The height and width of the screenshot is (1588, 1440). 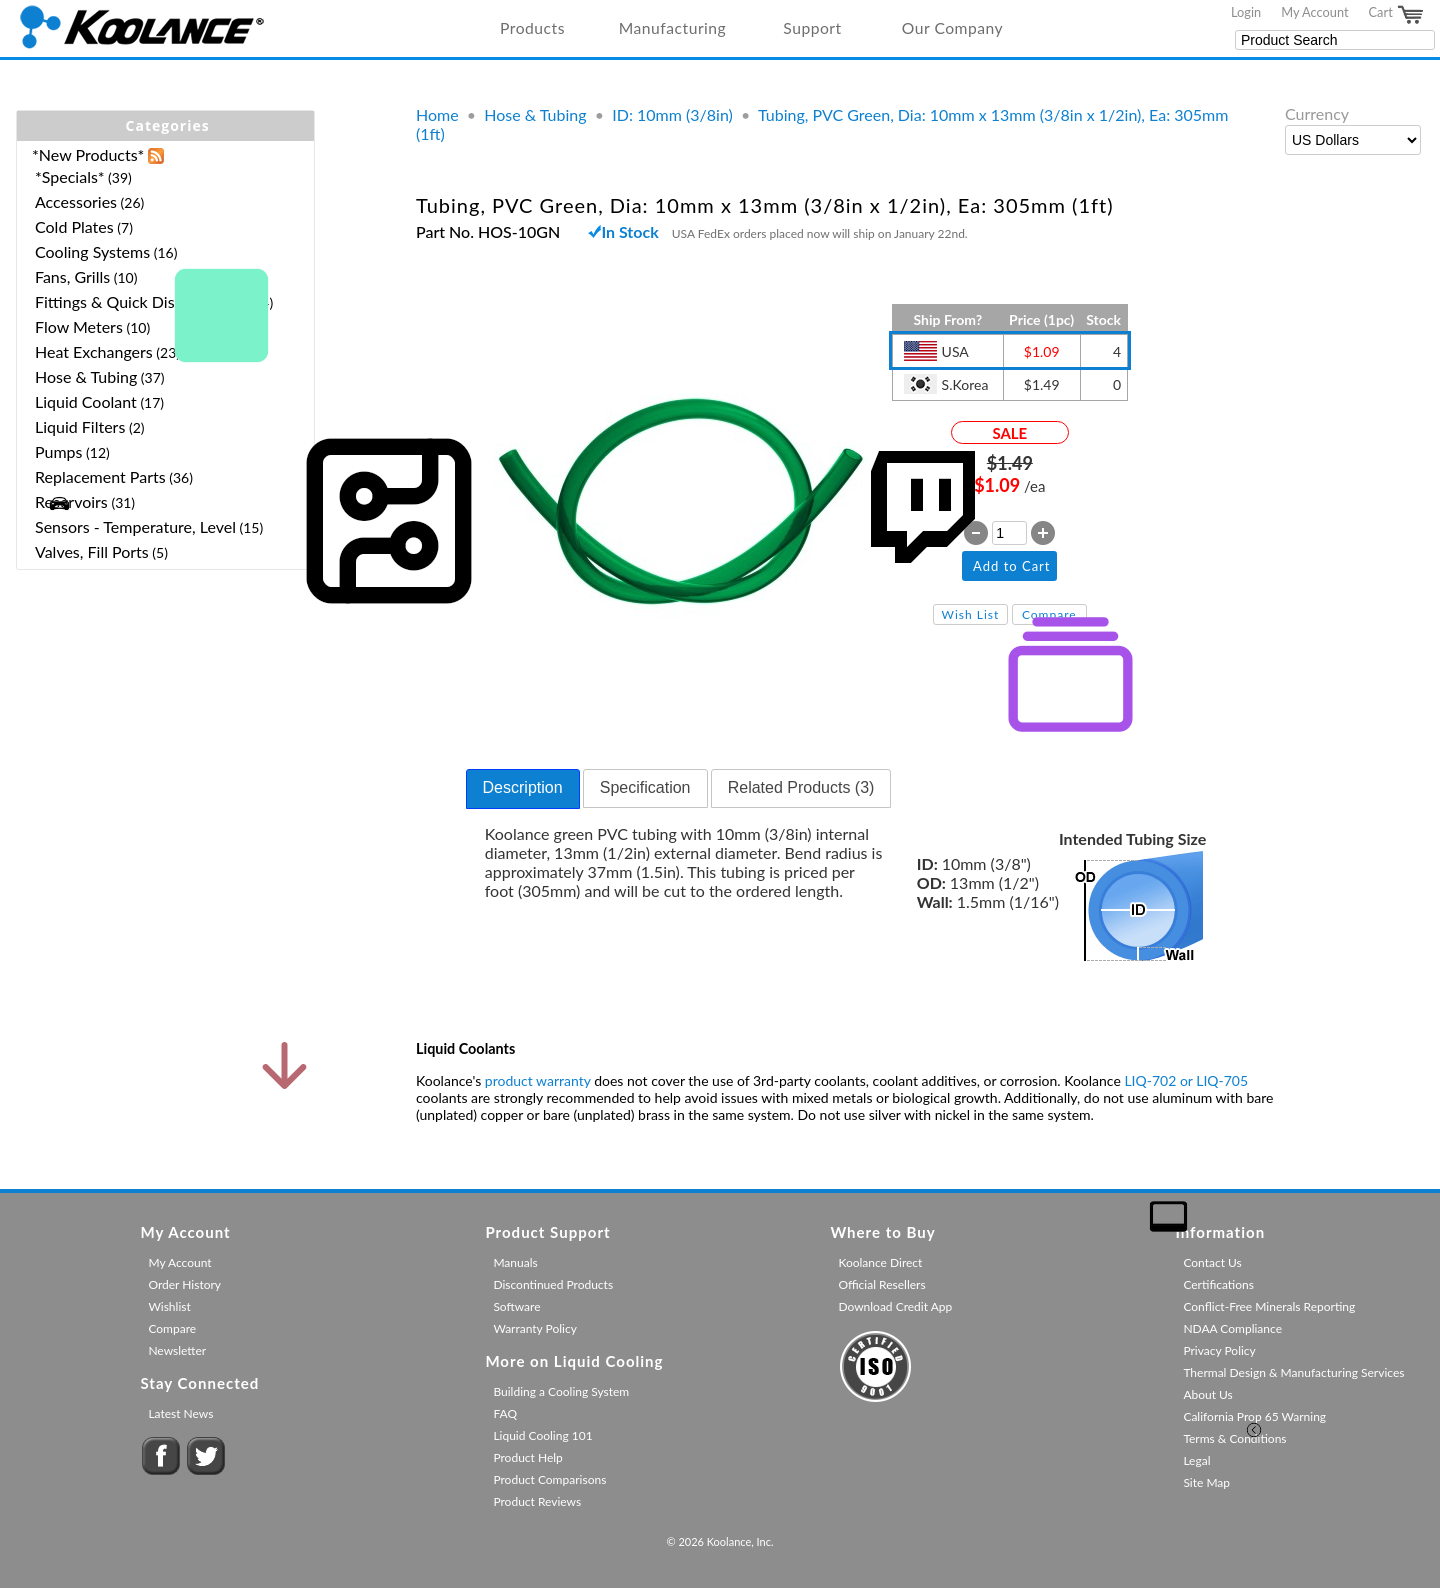 I want to click on go back to the previous screen, so click(x=1254, y=1430).